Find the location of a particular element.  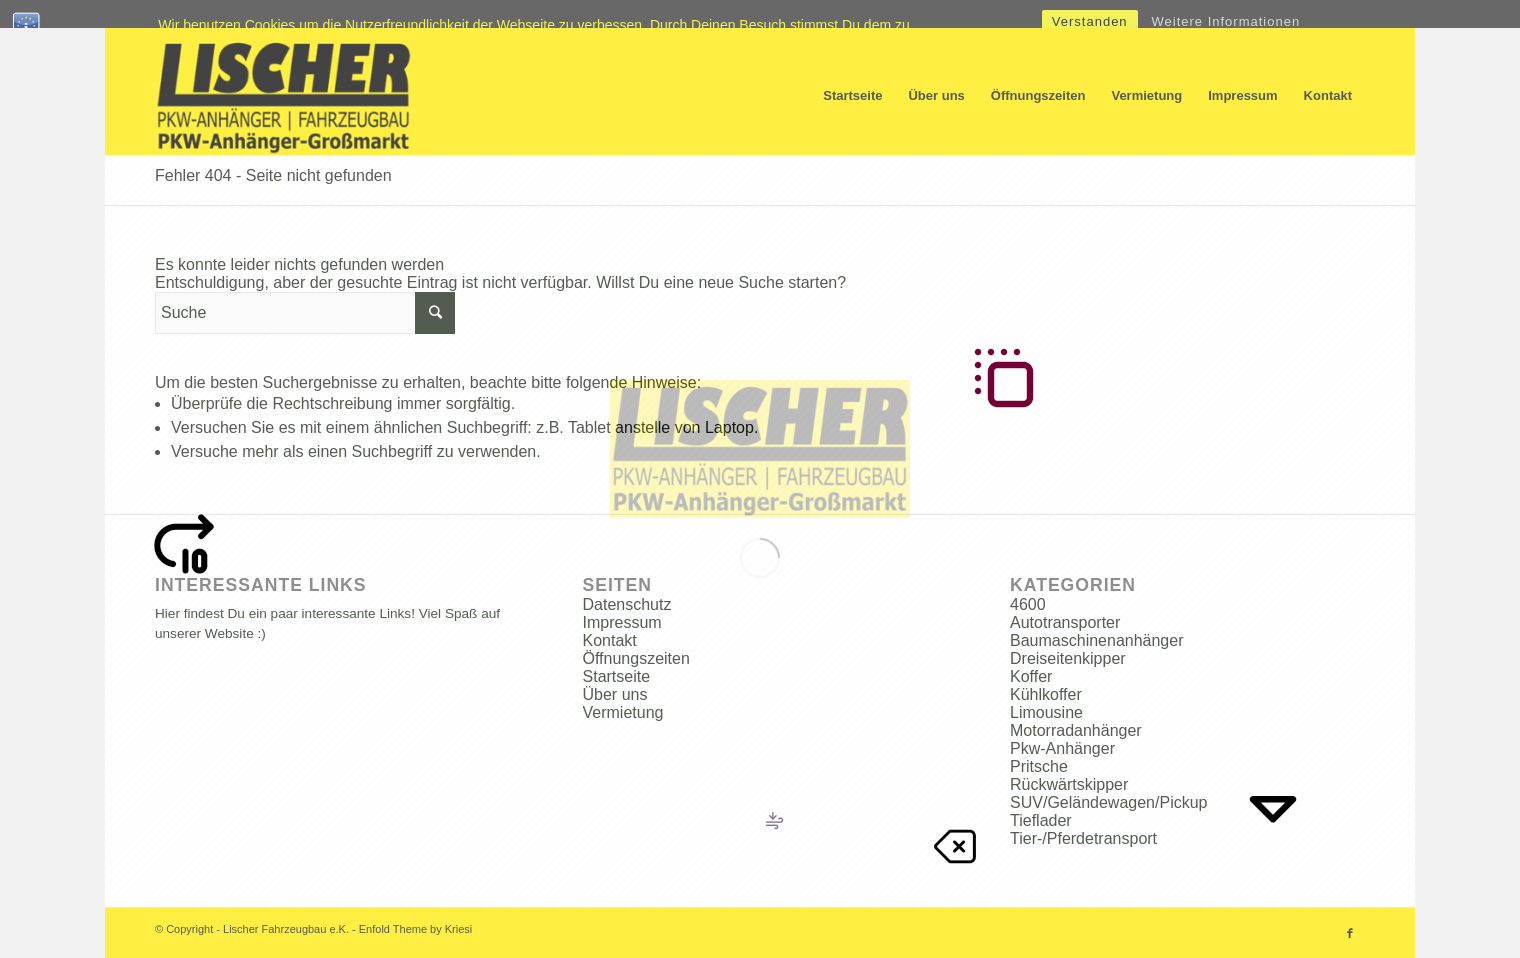

expand dropdown menu is located at coordinates (1273, 806).